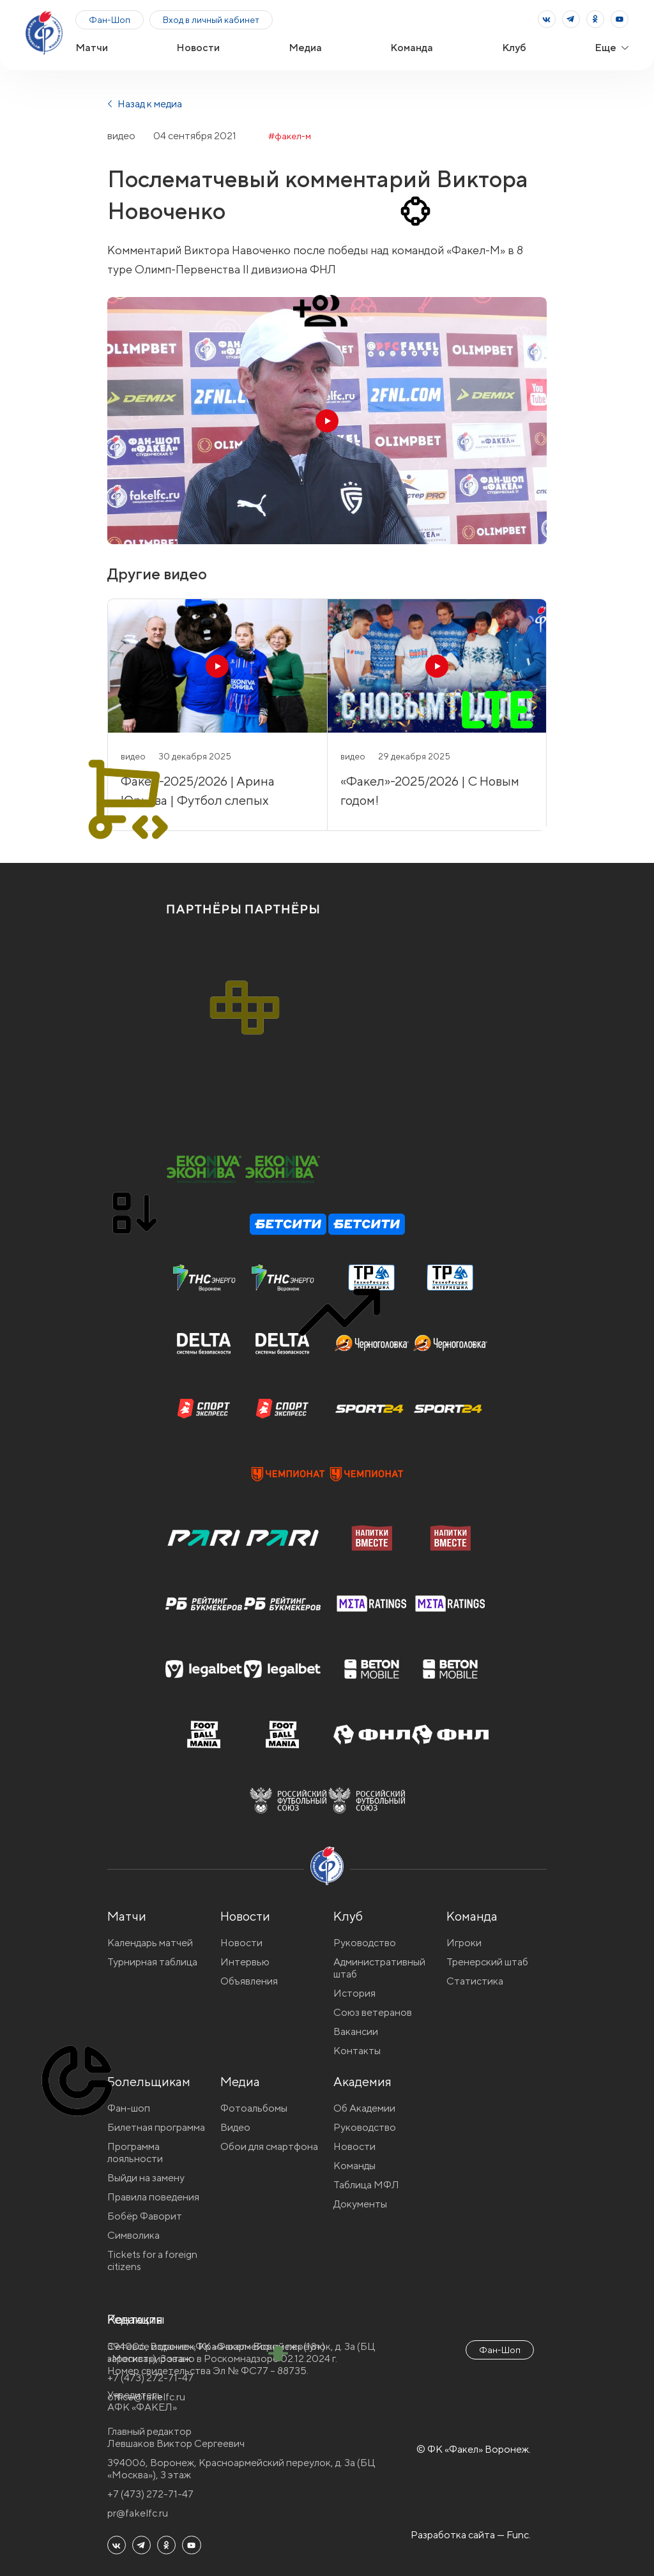  What do you see at coordinates (415, 211) in the screenshot?
I see `edit vector path anchor points` at bounding box center [415, 211].